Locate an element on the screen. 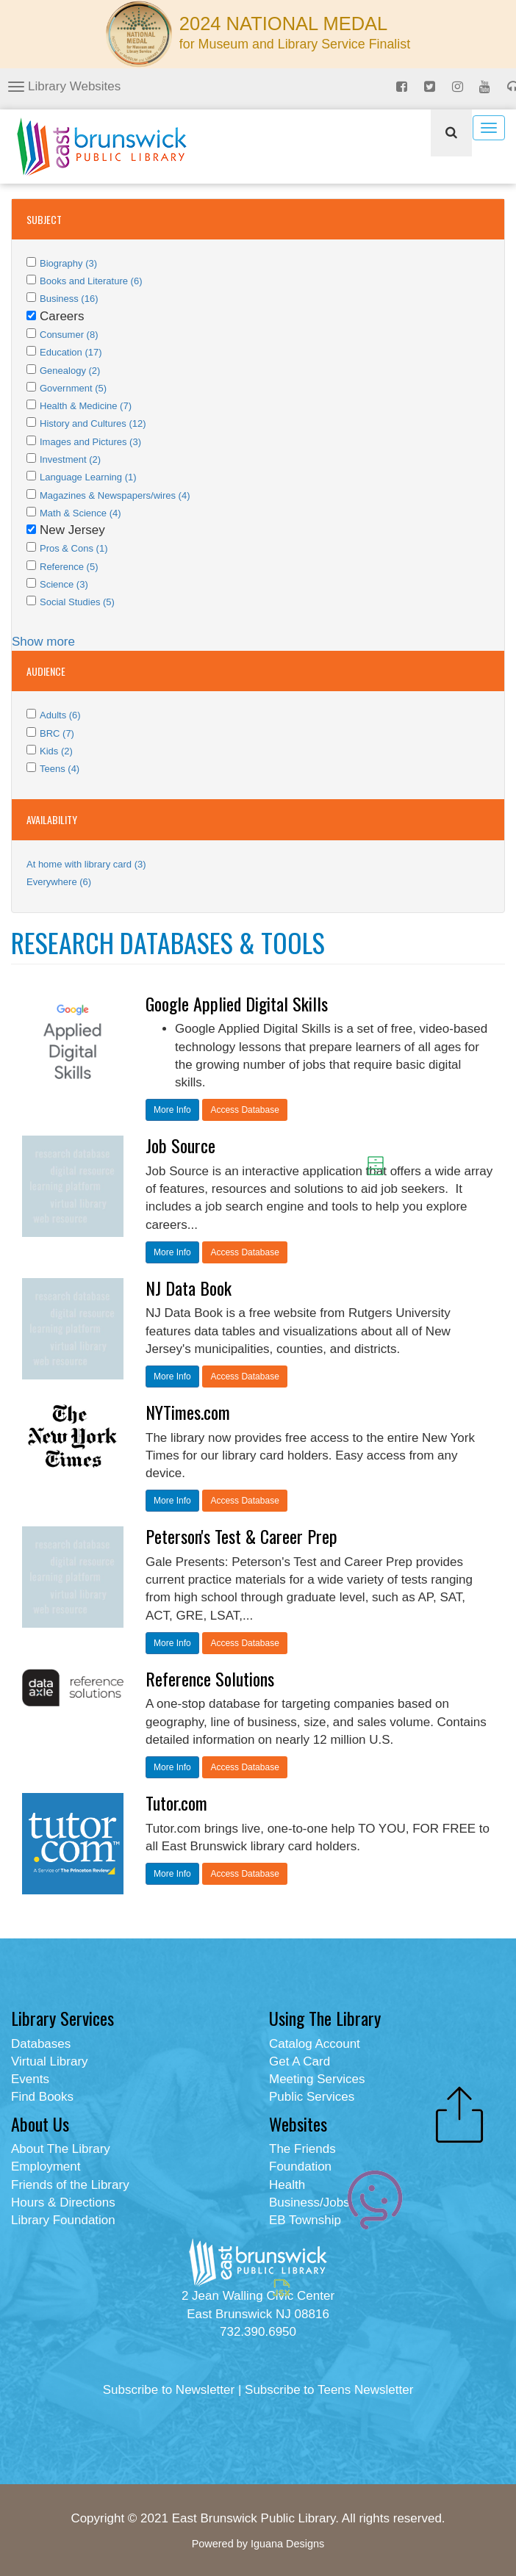  a JSX file type indicator is located at coordinates (282, 2288).